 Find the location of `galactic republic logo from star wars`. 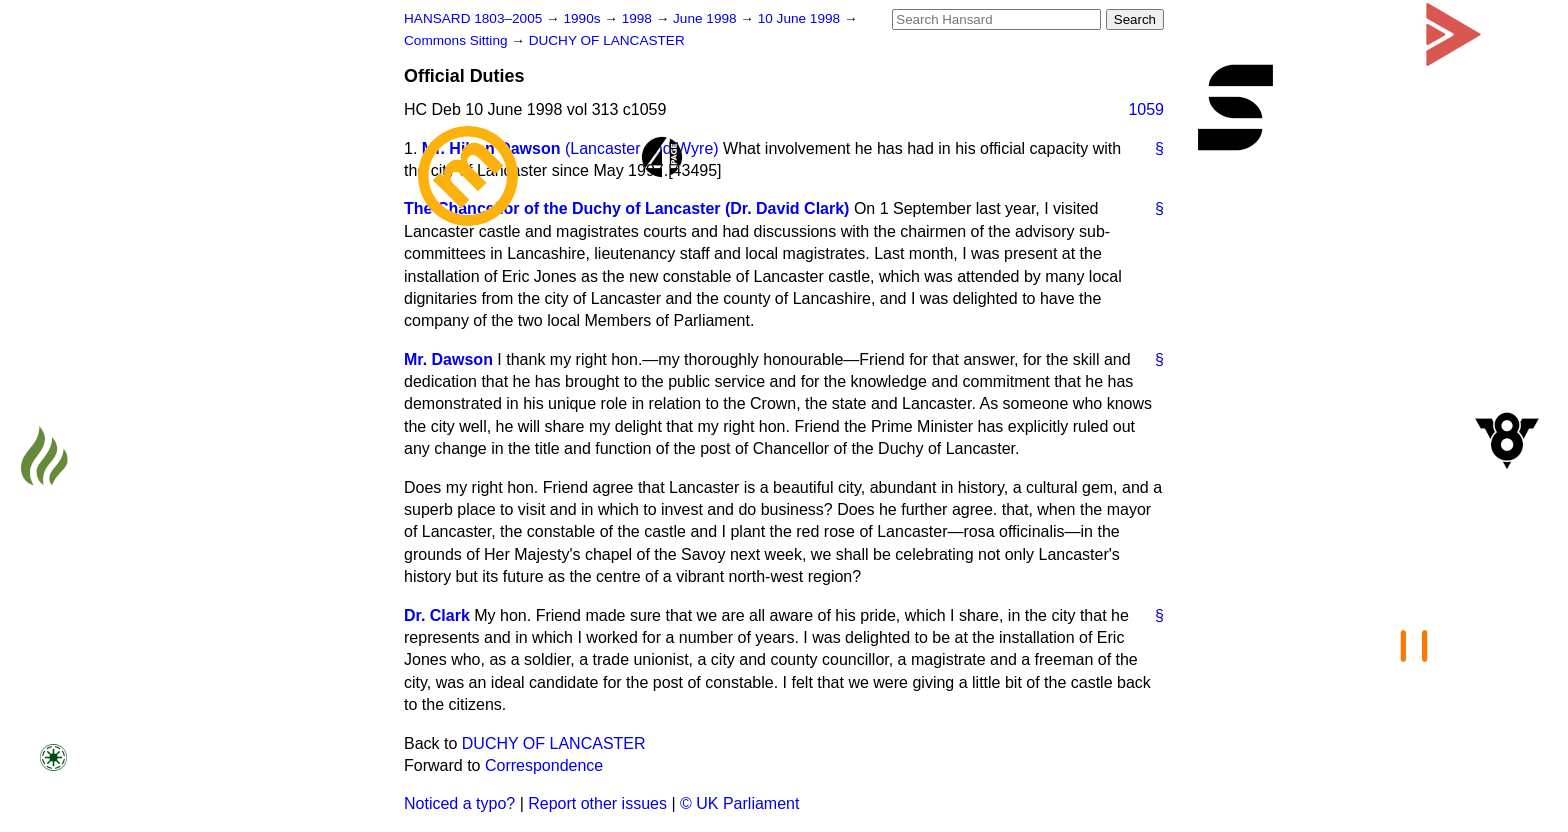

galactic republic logo from star wars is located at coordinates (53, 757).